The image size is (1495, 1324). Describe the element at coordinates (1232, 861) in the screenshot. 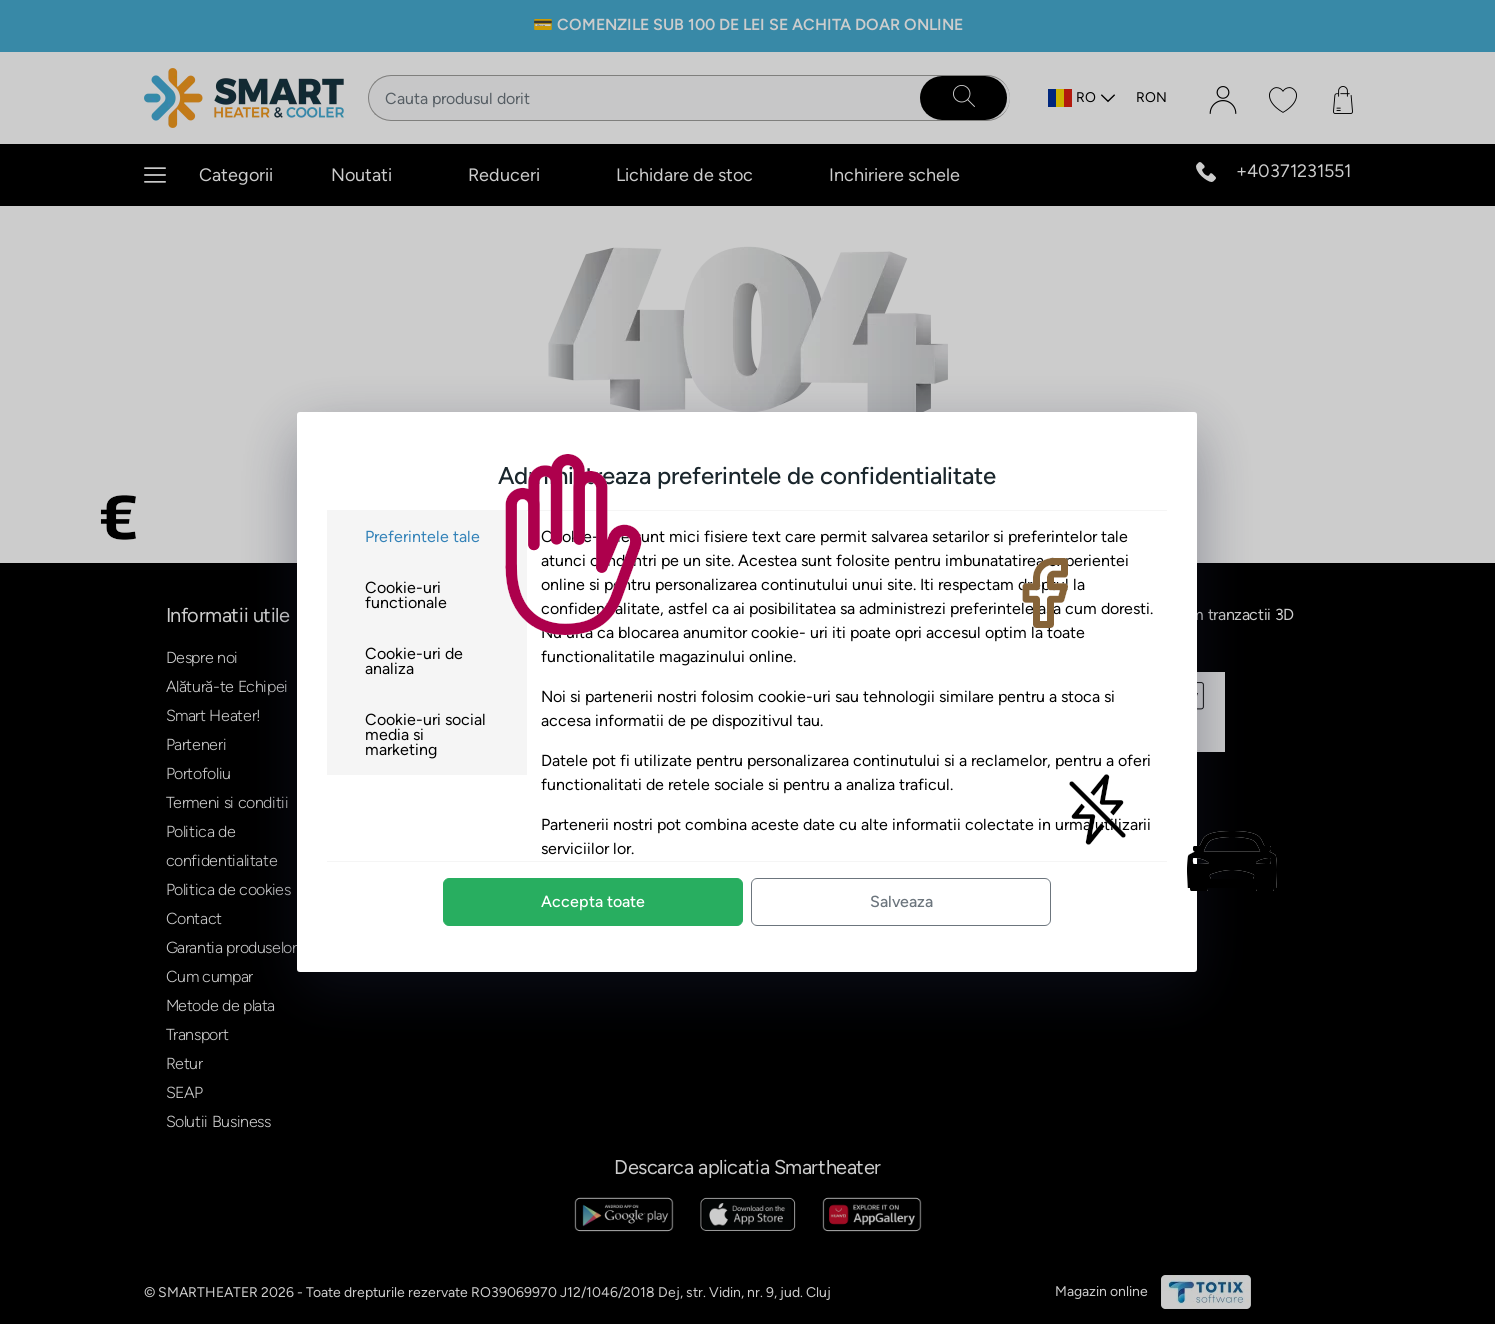

I see `access sports car or vehicle settings` at that location.